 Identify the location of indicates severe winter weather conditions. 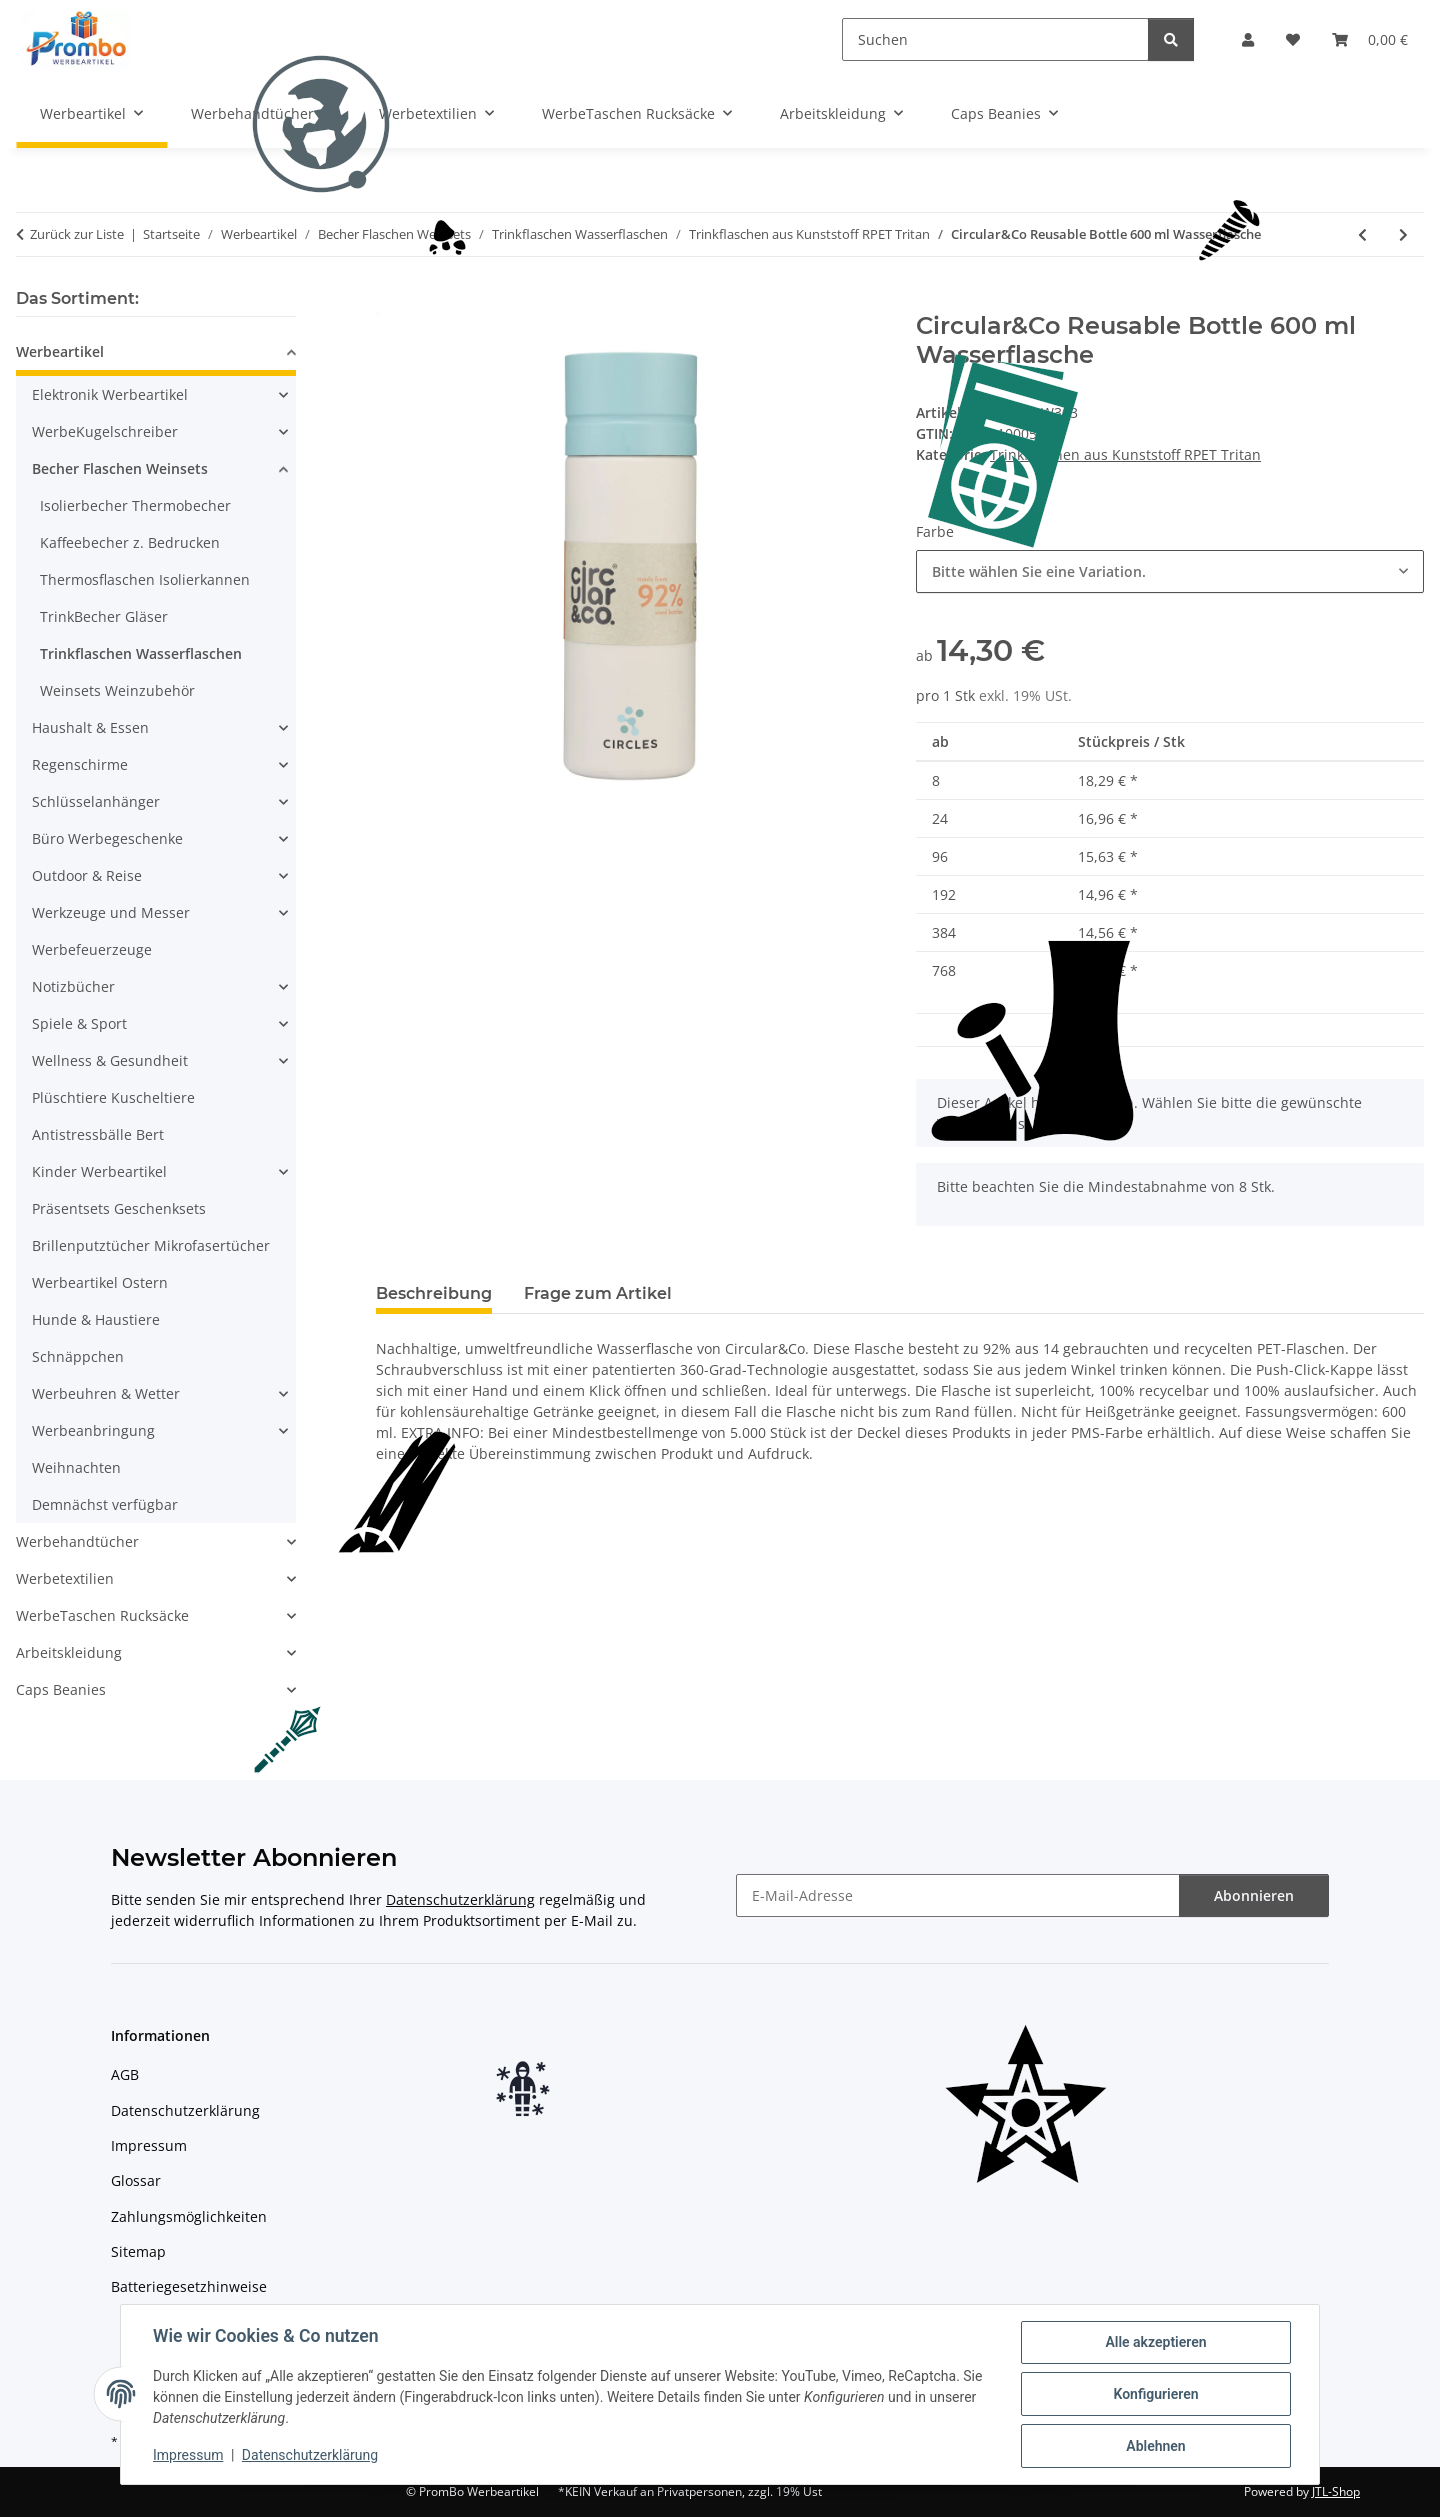
(522, 2088).